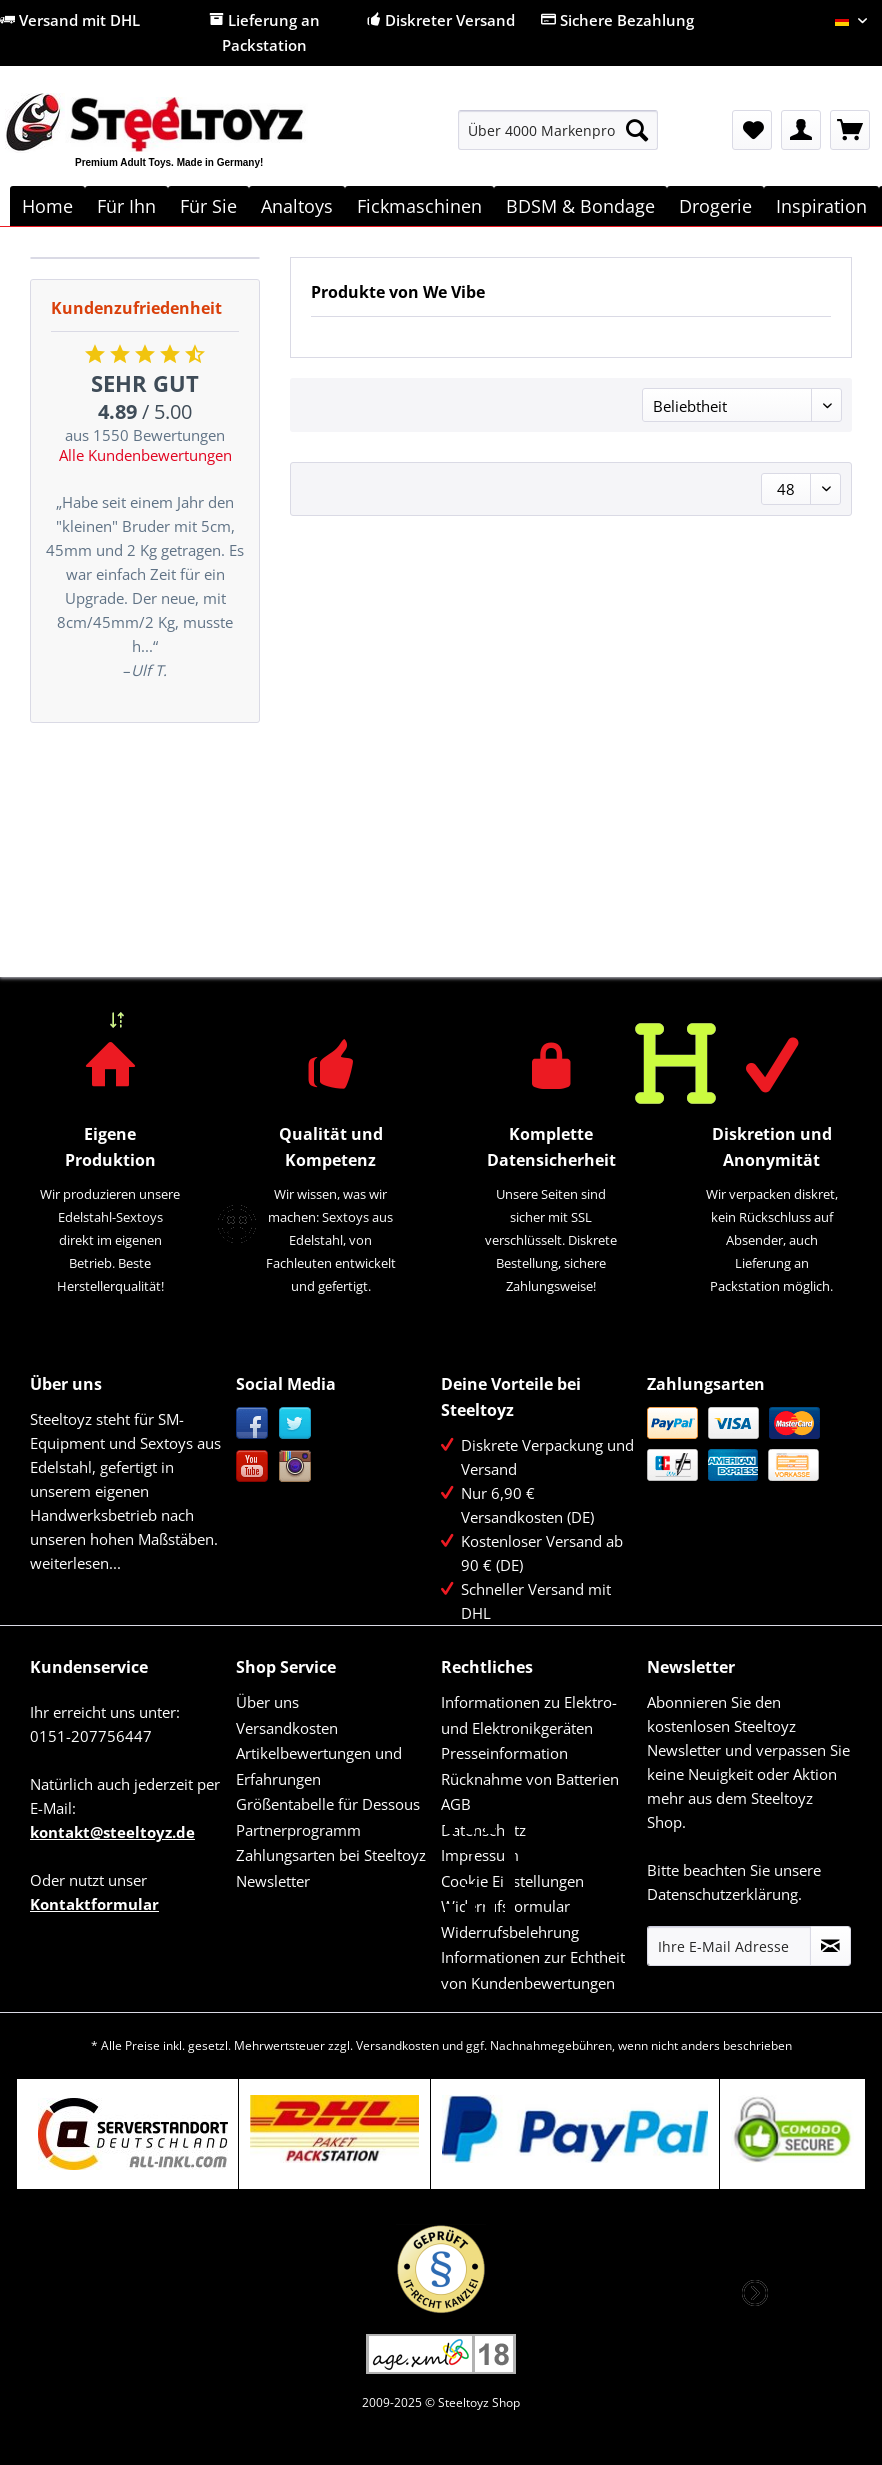 This screenshot has width=882, height=2465. What do you see at coordinates (117, 1020) in the screenshot?
I see `transfer data downward` at bounding box center [117, 1020].